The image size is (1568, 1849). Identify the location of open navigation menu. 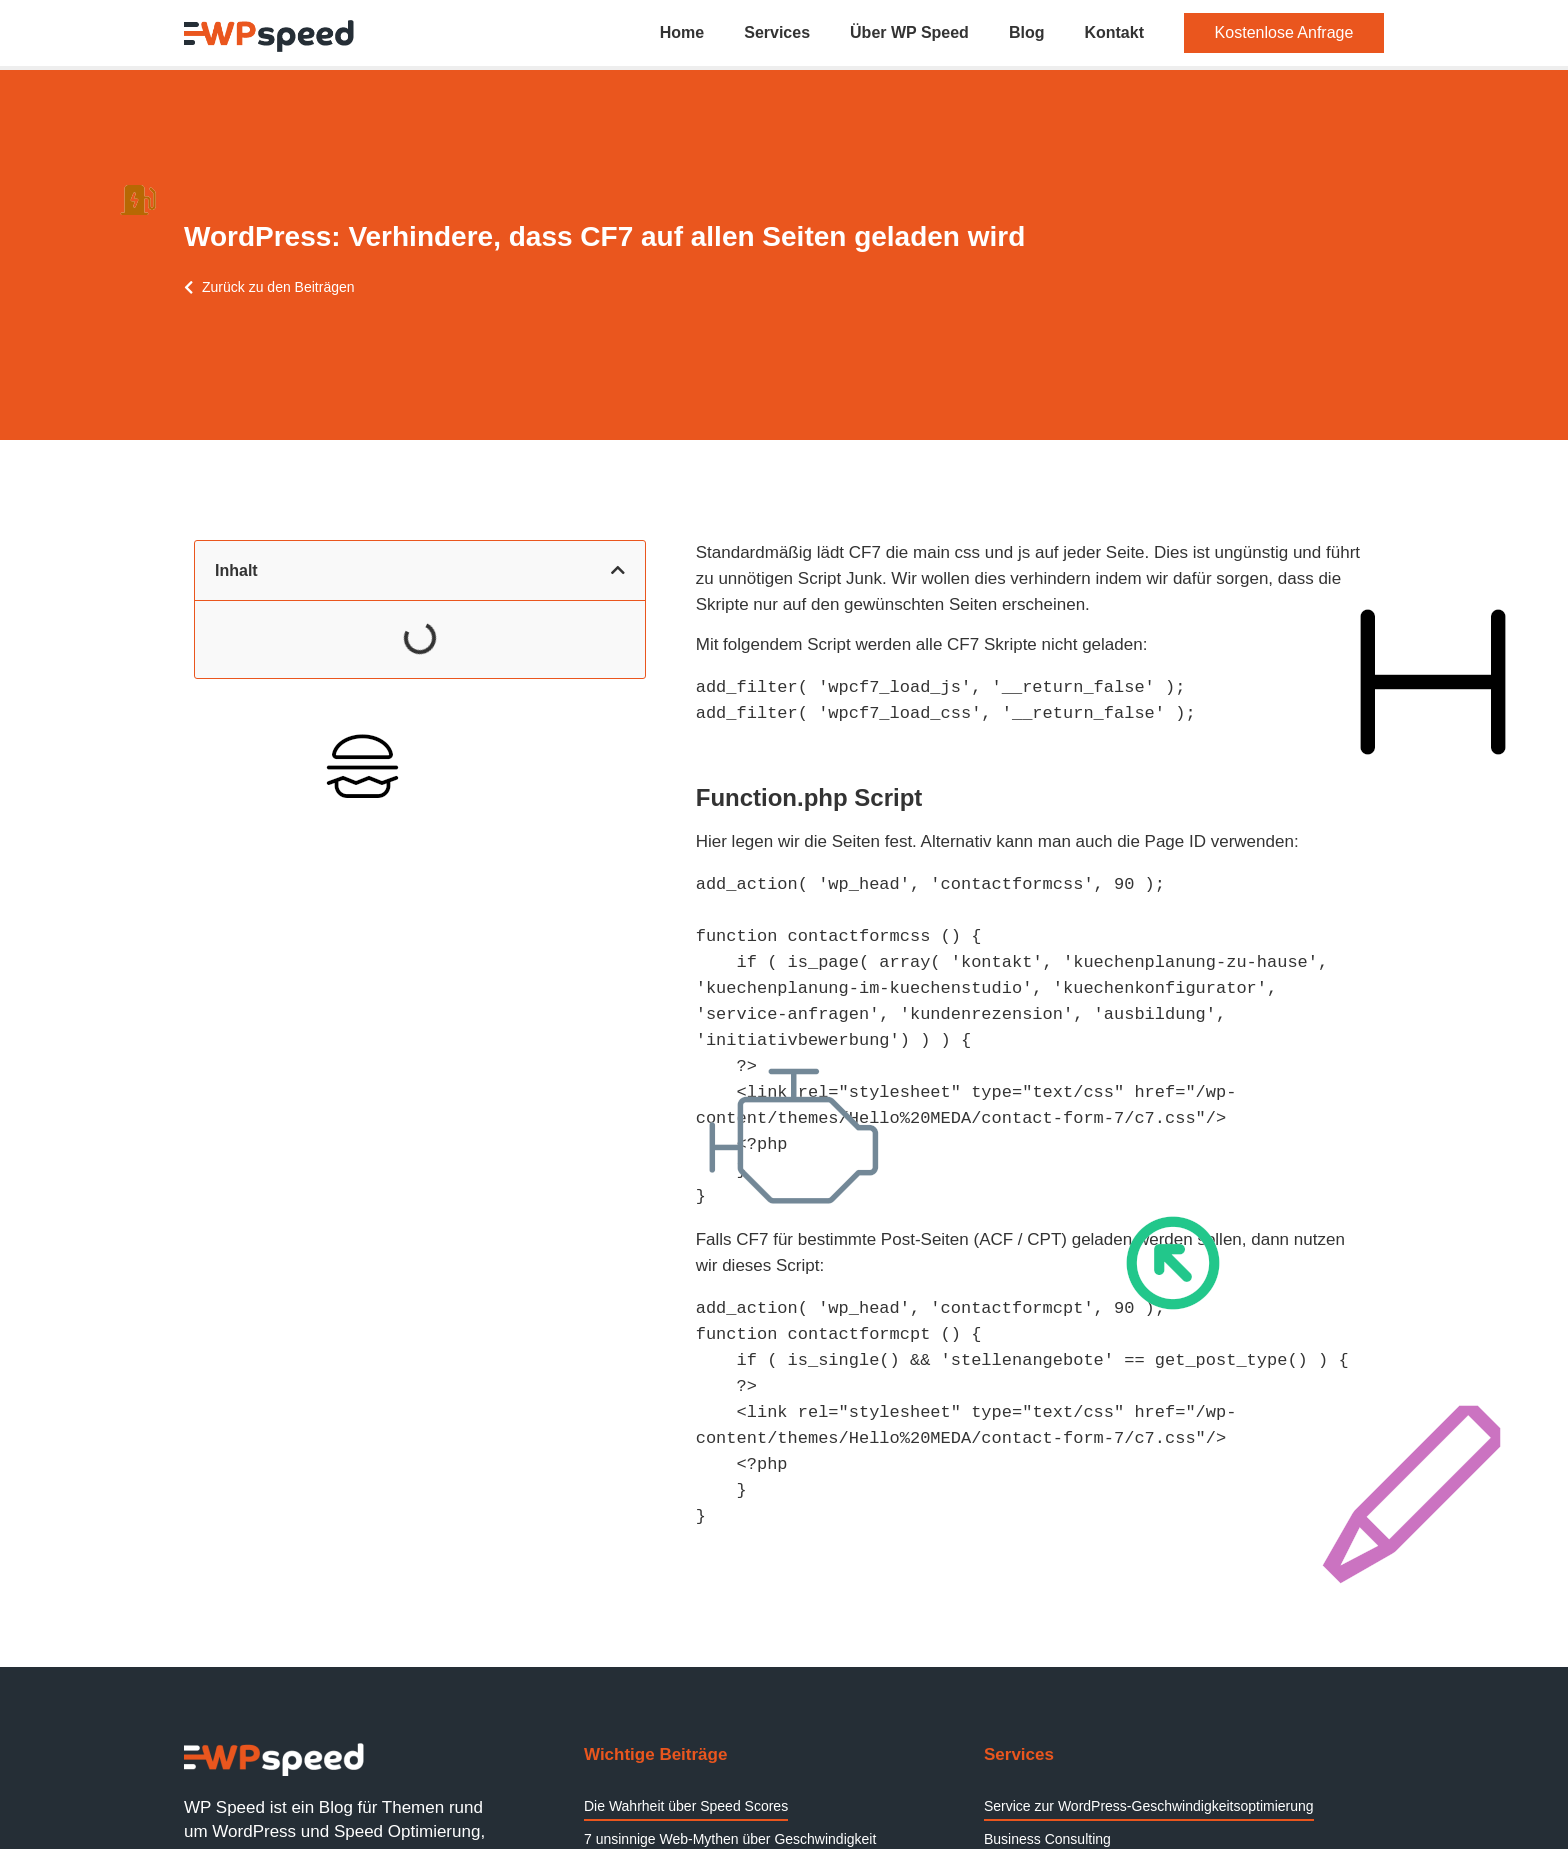
(362, 767).